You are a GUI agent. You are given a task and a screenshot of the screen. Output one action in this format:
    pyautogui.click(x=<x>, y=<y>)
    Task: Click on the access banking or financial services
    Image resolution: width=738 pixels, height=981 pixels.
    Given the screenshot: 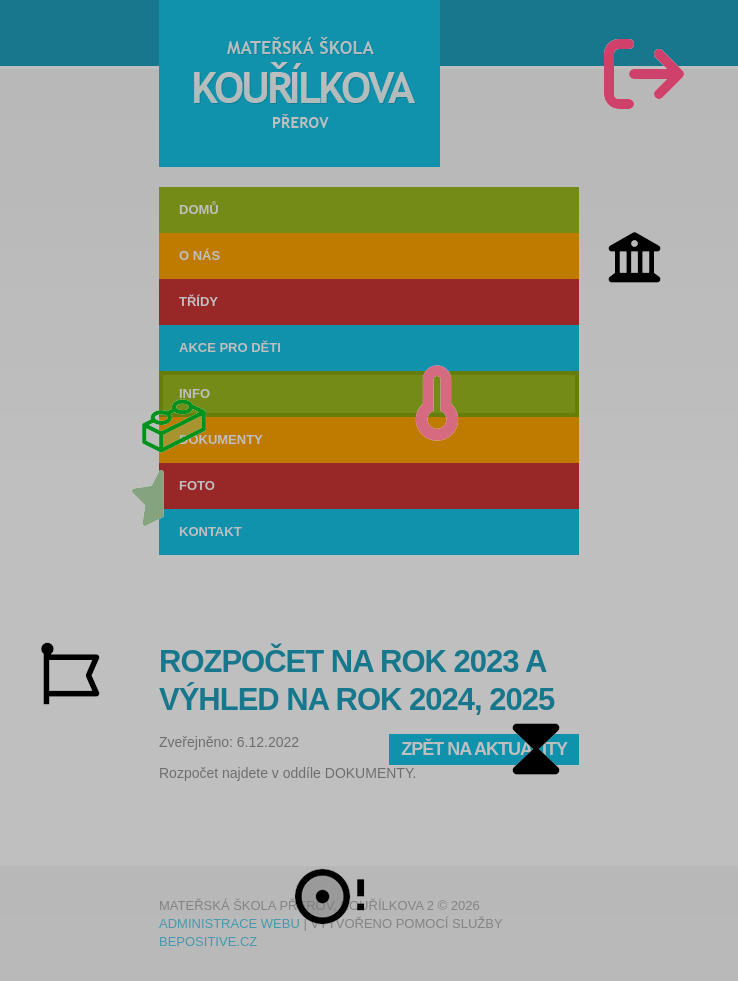 What is the action you would take?
    pyautogui.click(x=634, y=256)
    